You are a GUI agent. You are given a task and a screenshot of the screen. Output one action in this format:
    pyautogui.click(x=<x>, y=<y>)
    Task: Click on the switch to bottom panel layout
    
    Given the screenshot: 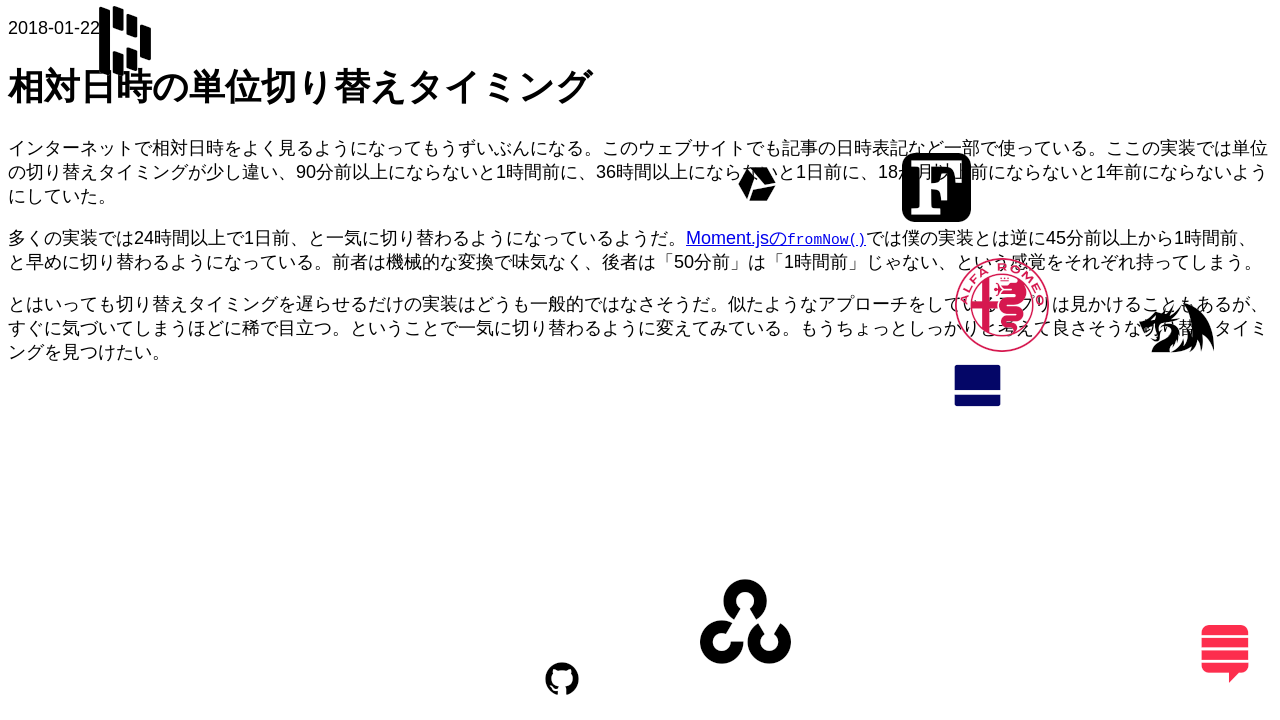 What is the action you would take?
    pyautogui.click(x=977, y=385)
    